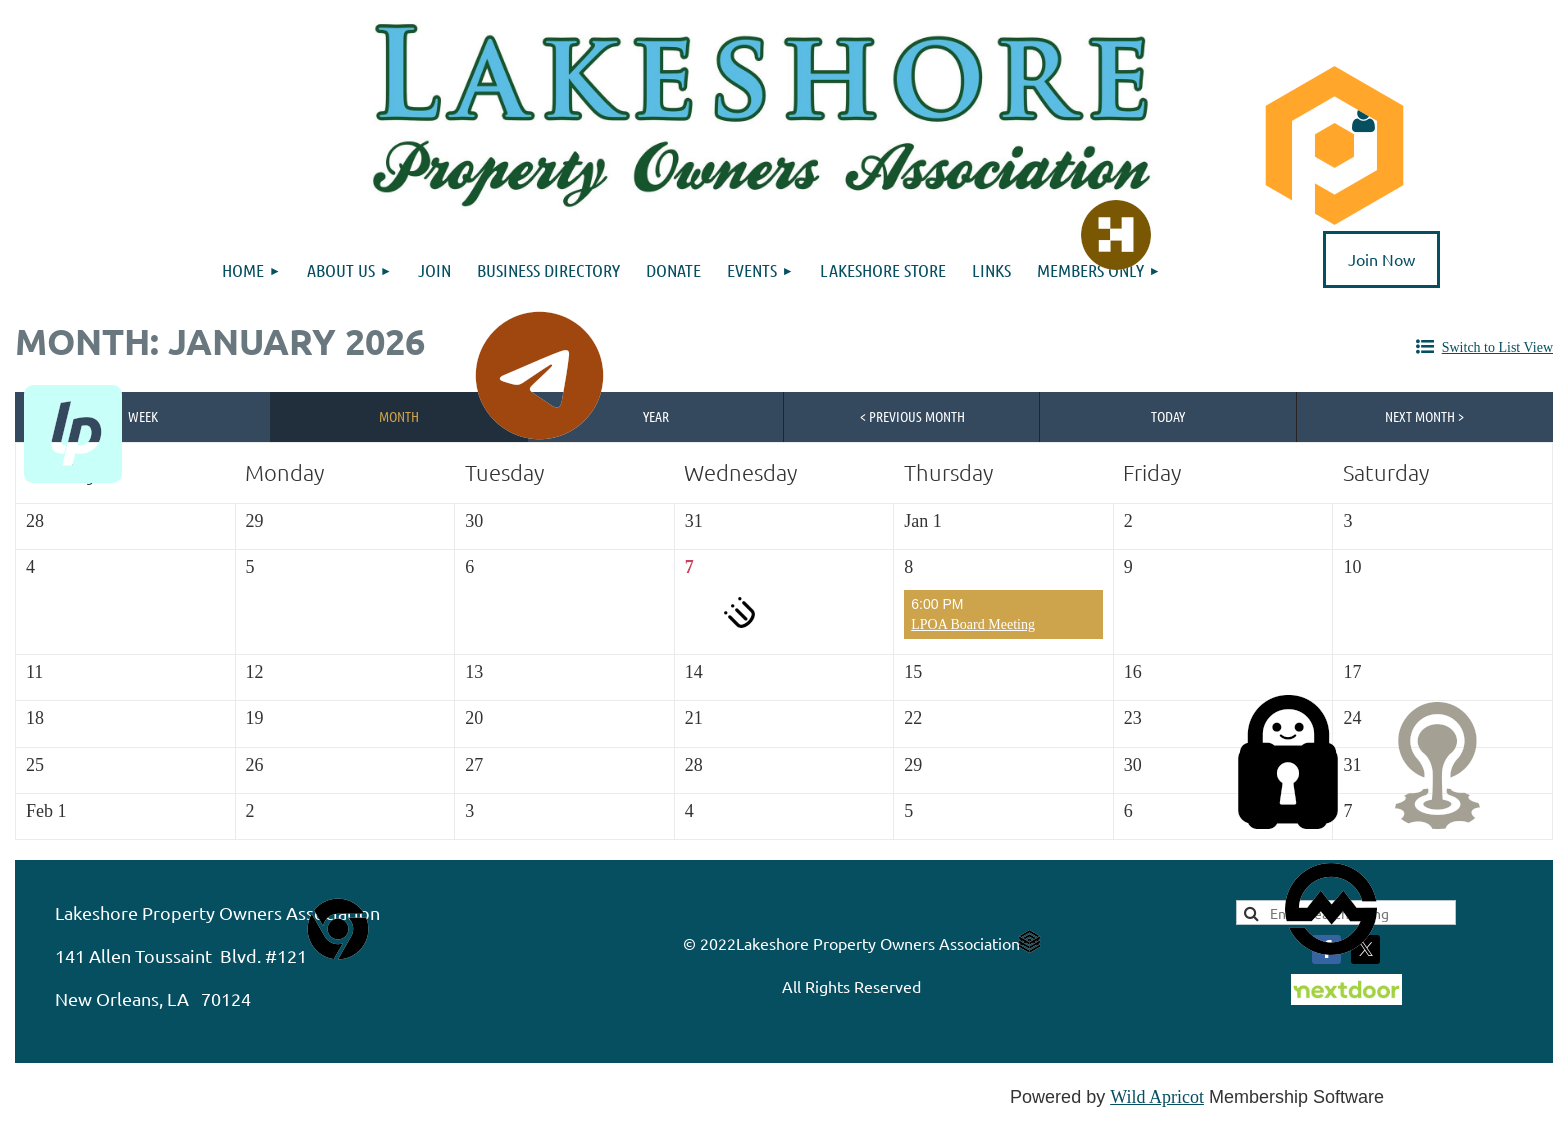 The image size is (1568, 1123). I want to click on open the Crehana app, so click(1116, 235).